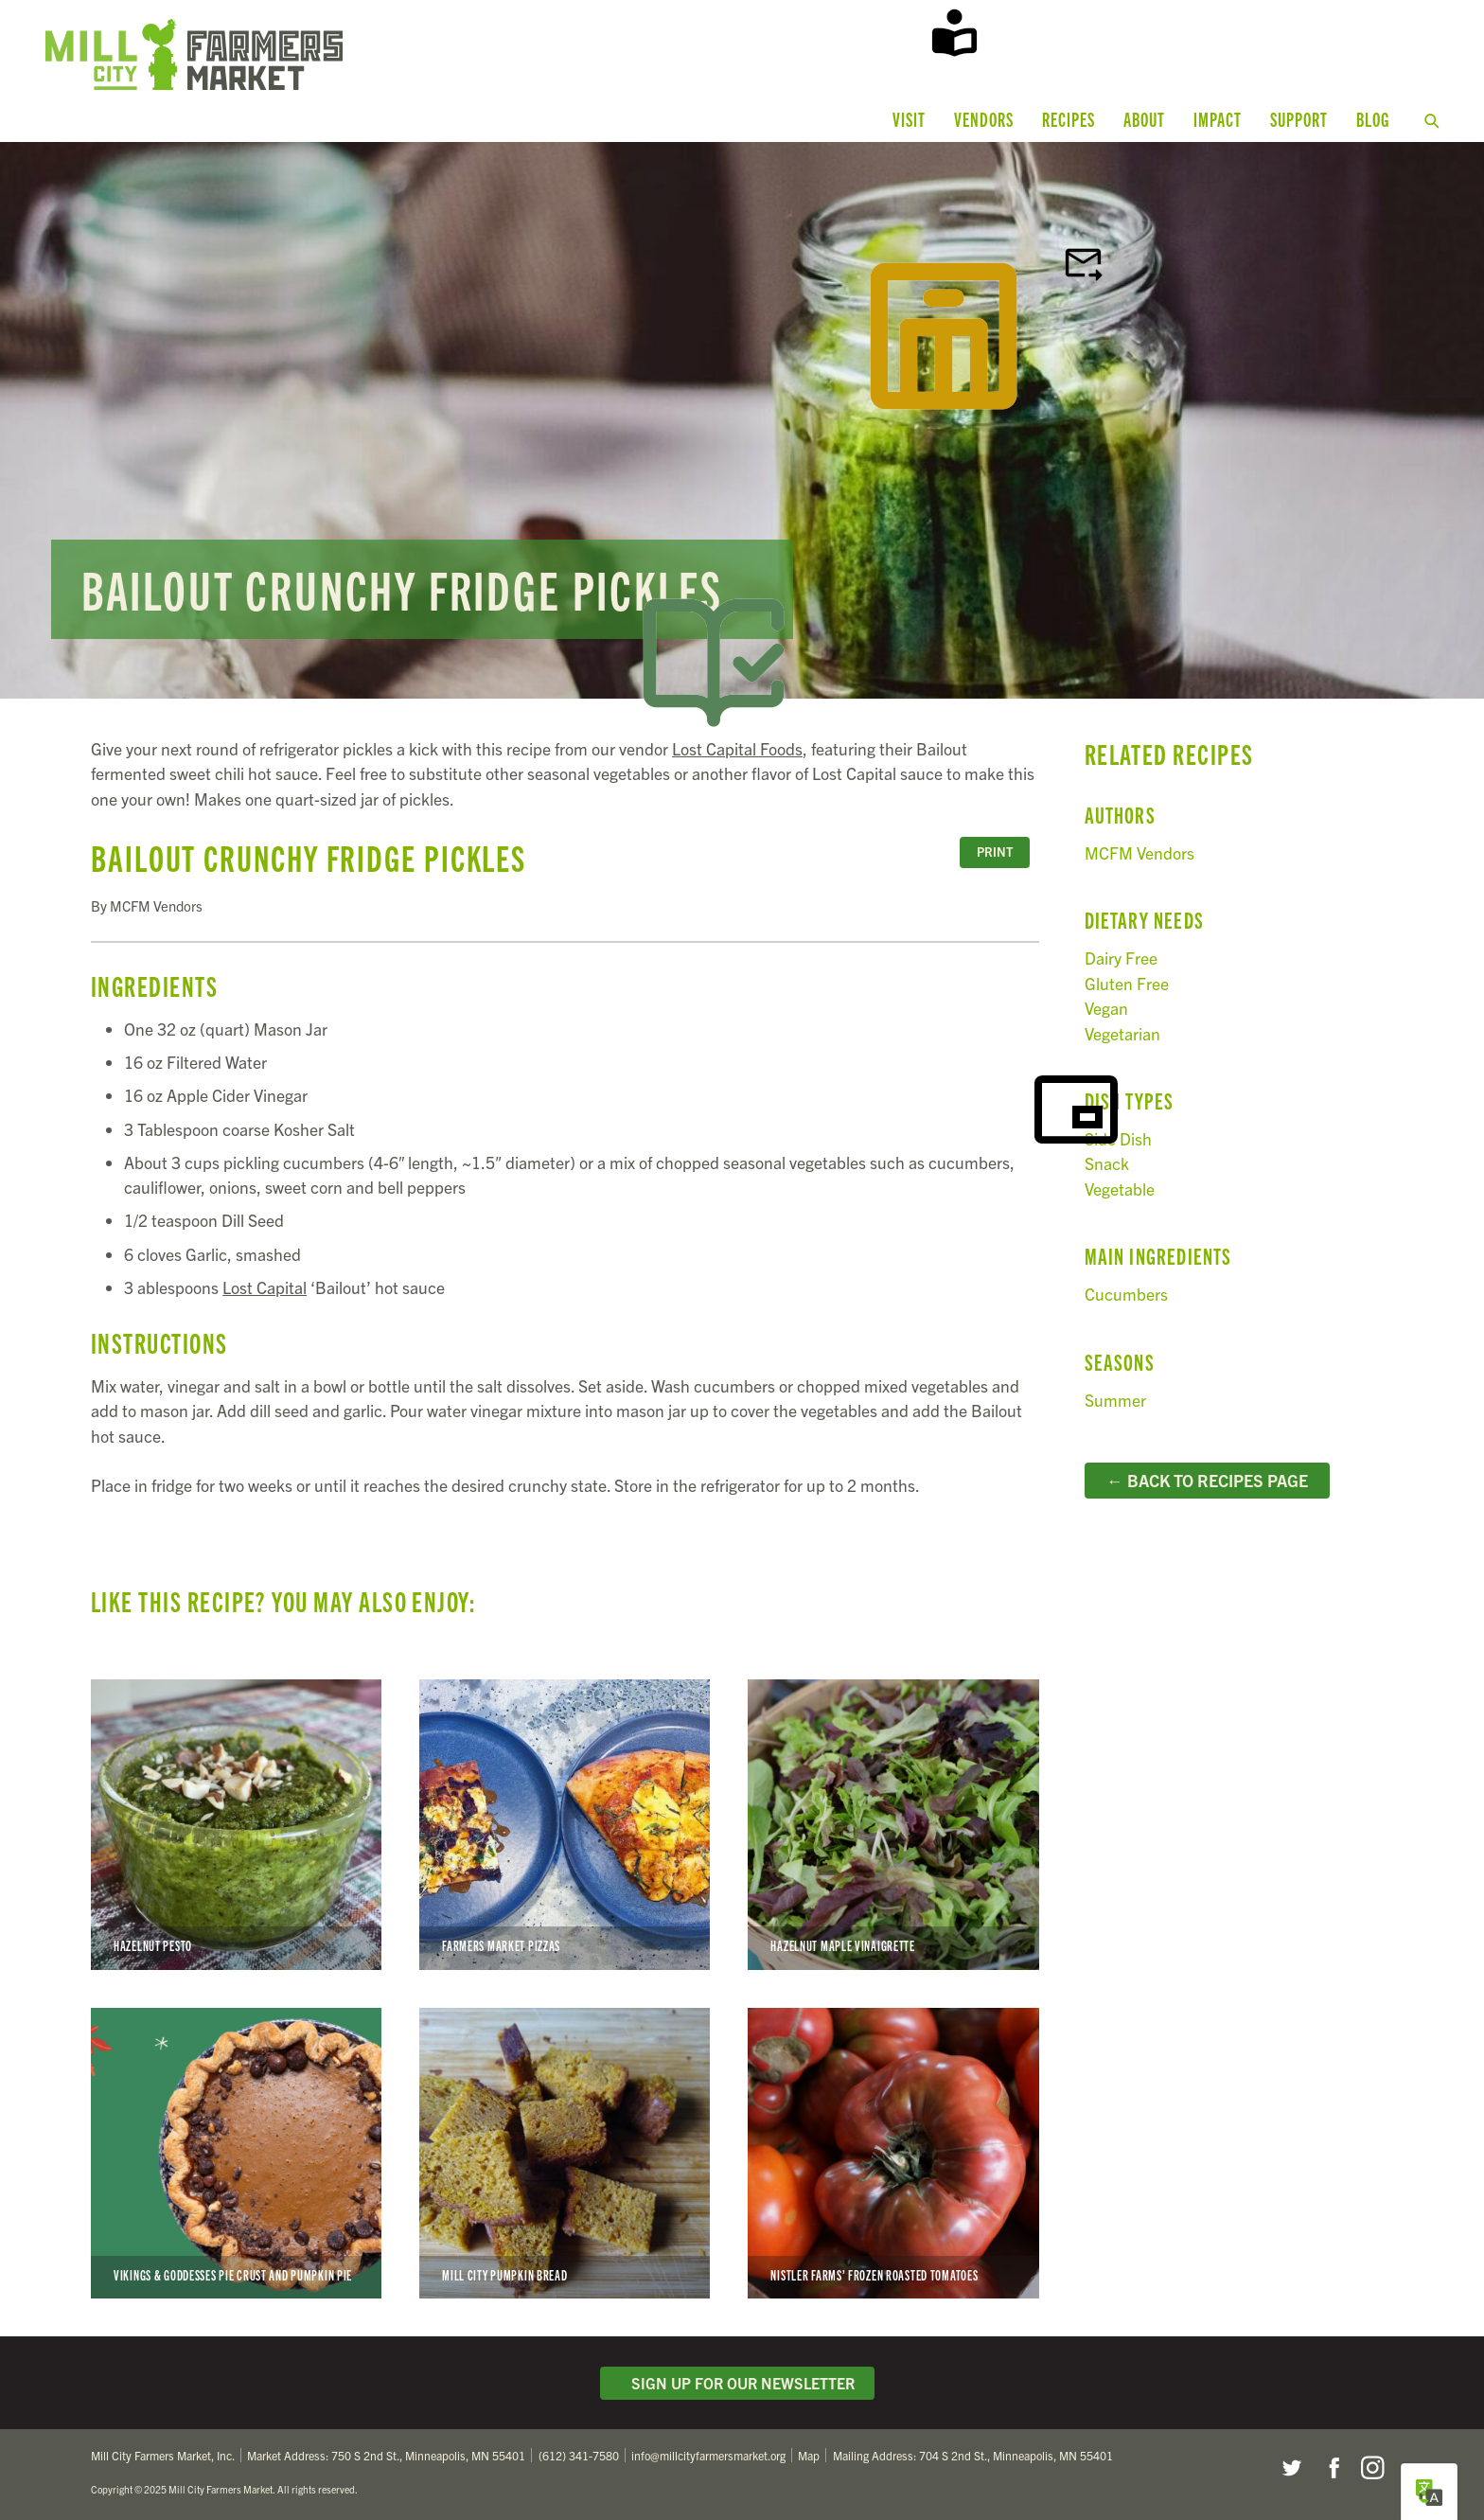 The image size is (1484, 2520). What do you see at coordinates (954, 33) in the screenshot?
I see `open reading mode` at bounding box center [954, 33].